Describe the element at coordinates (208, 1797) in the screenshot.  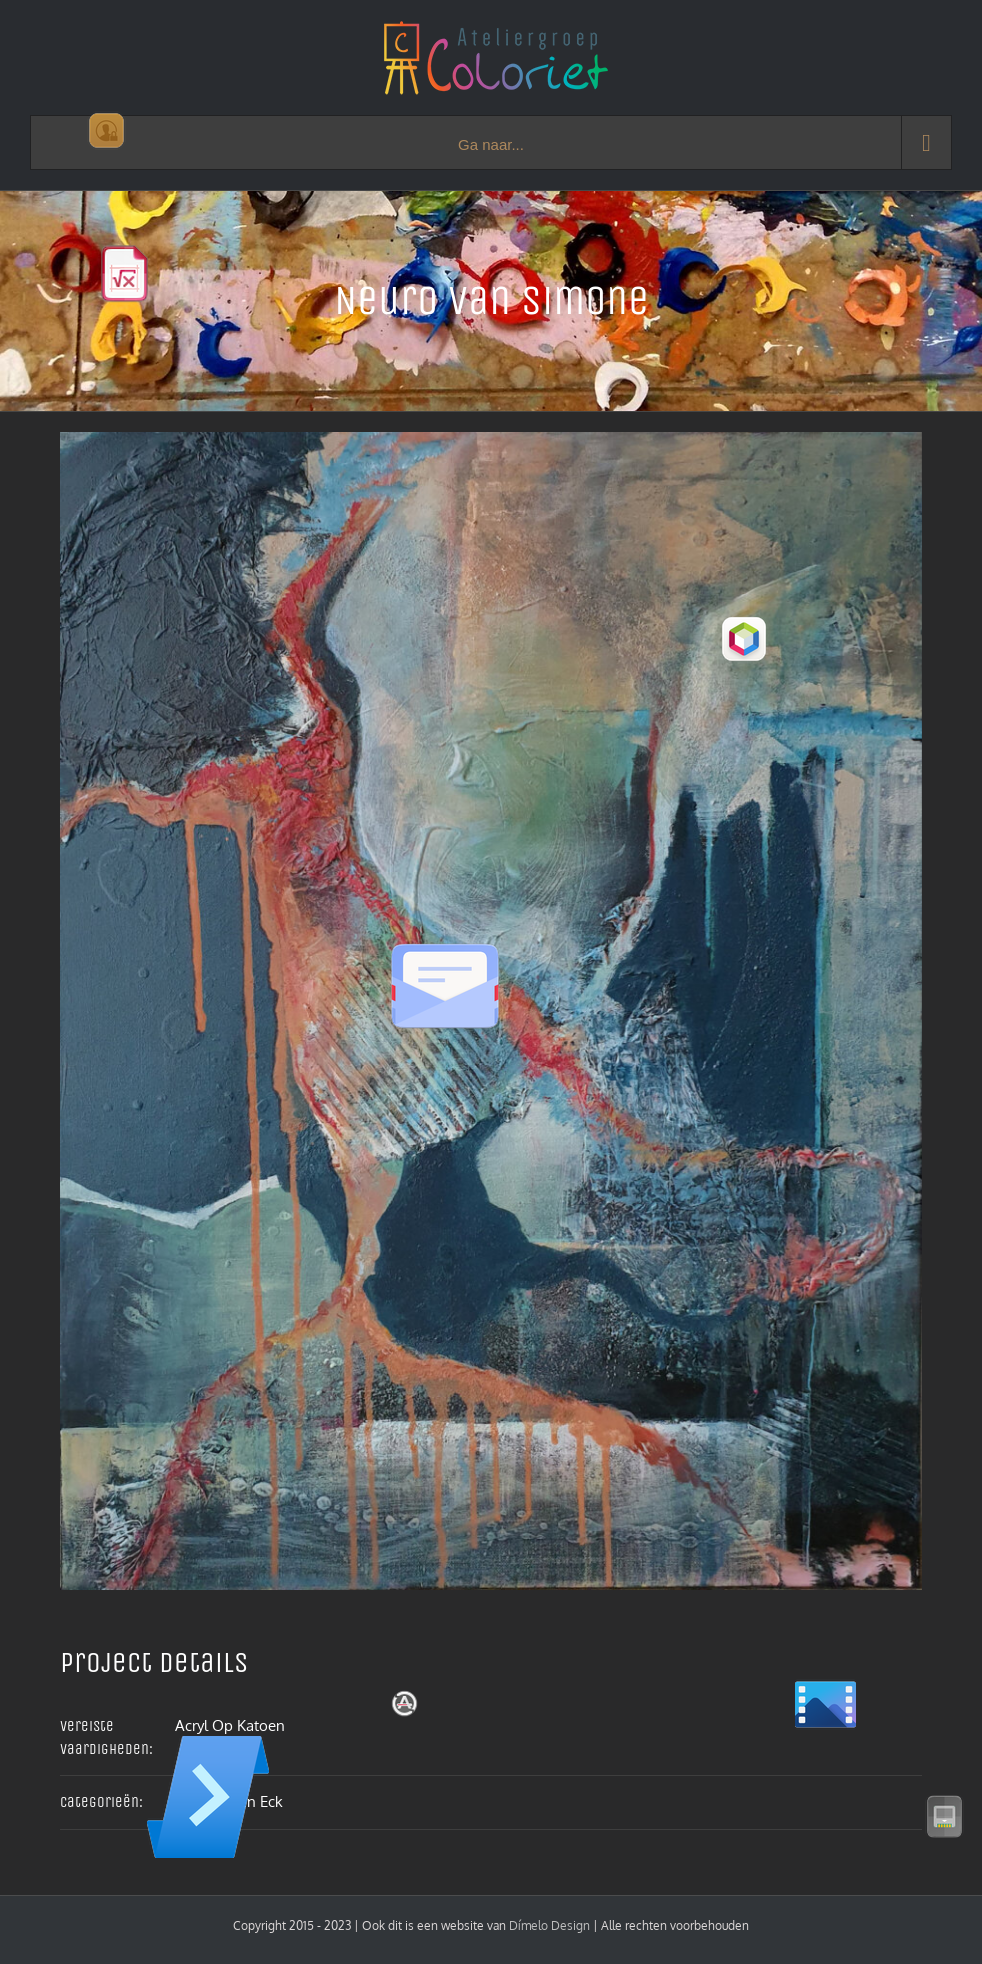
I see `open the scripts application` at that location.